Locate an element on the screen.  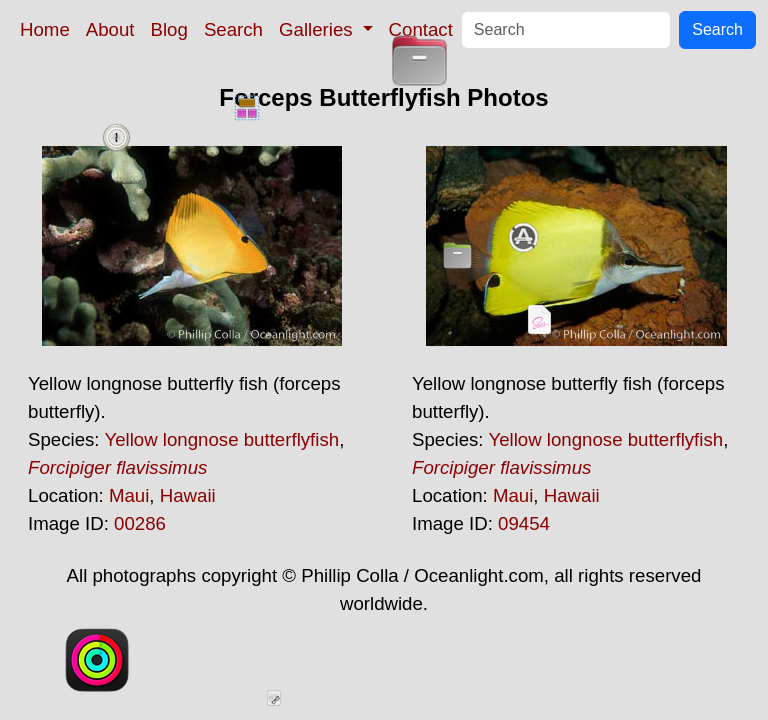
open the file manager application is located at coordinates (419, 60).